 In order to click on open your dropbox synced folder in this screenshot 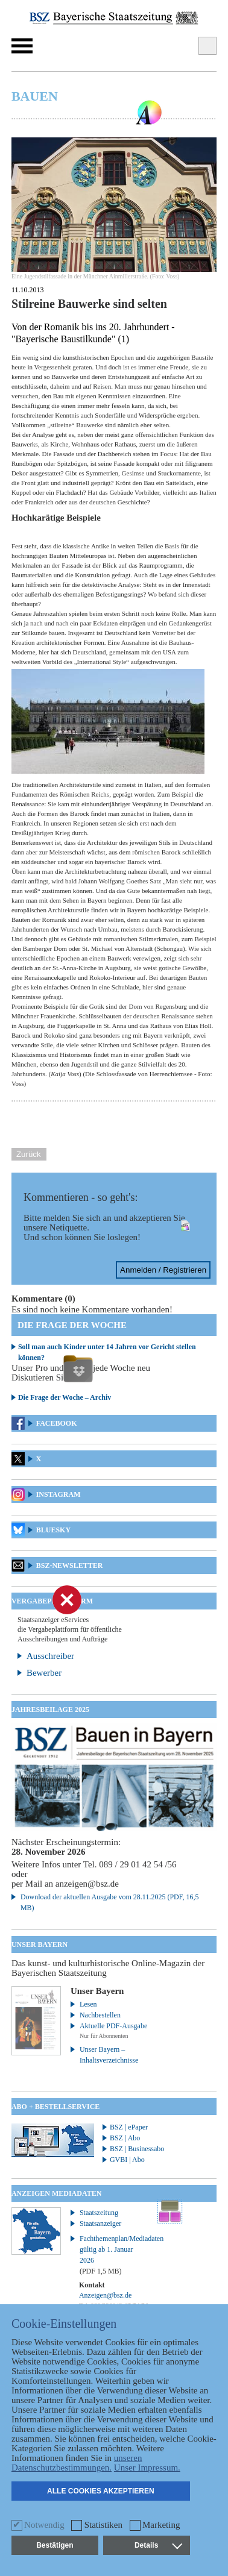, I will do `click(78, 1368)`.